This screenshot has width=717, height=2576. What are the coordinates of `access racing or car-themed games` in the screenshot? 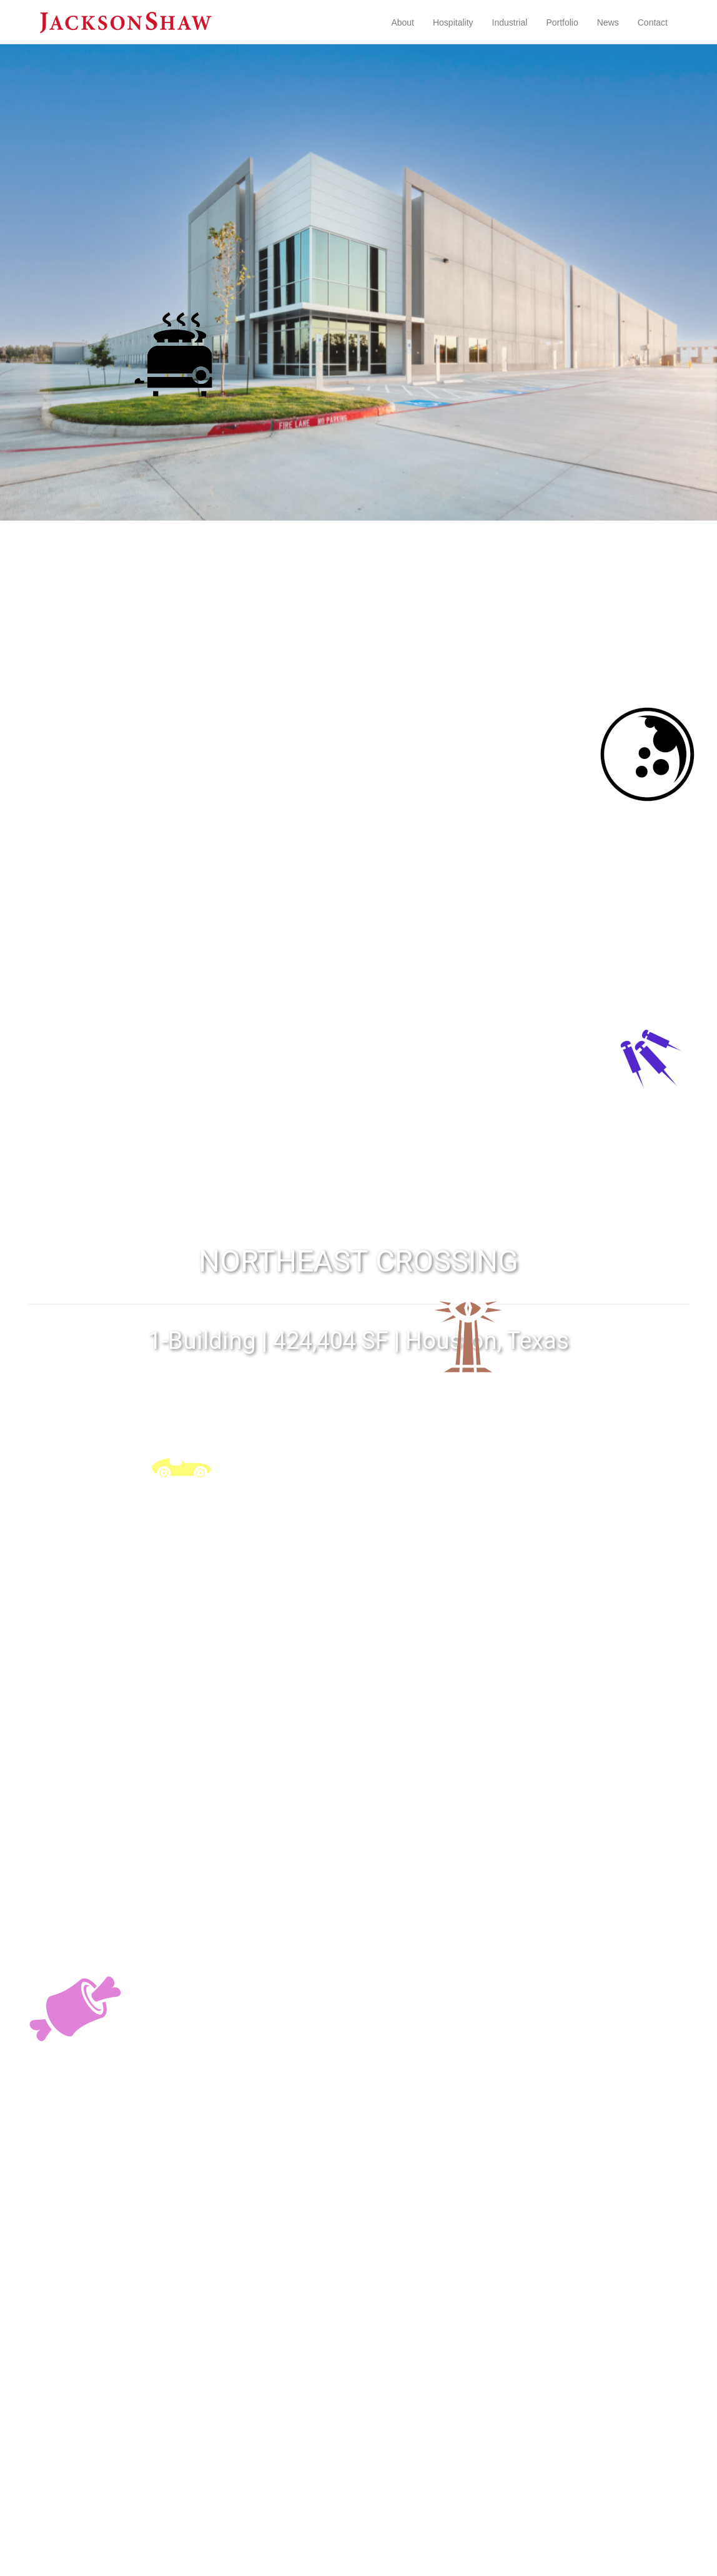 It's located at (181, 1467).